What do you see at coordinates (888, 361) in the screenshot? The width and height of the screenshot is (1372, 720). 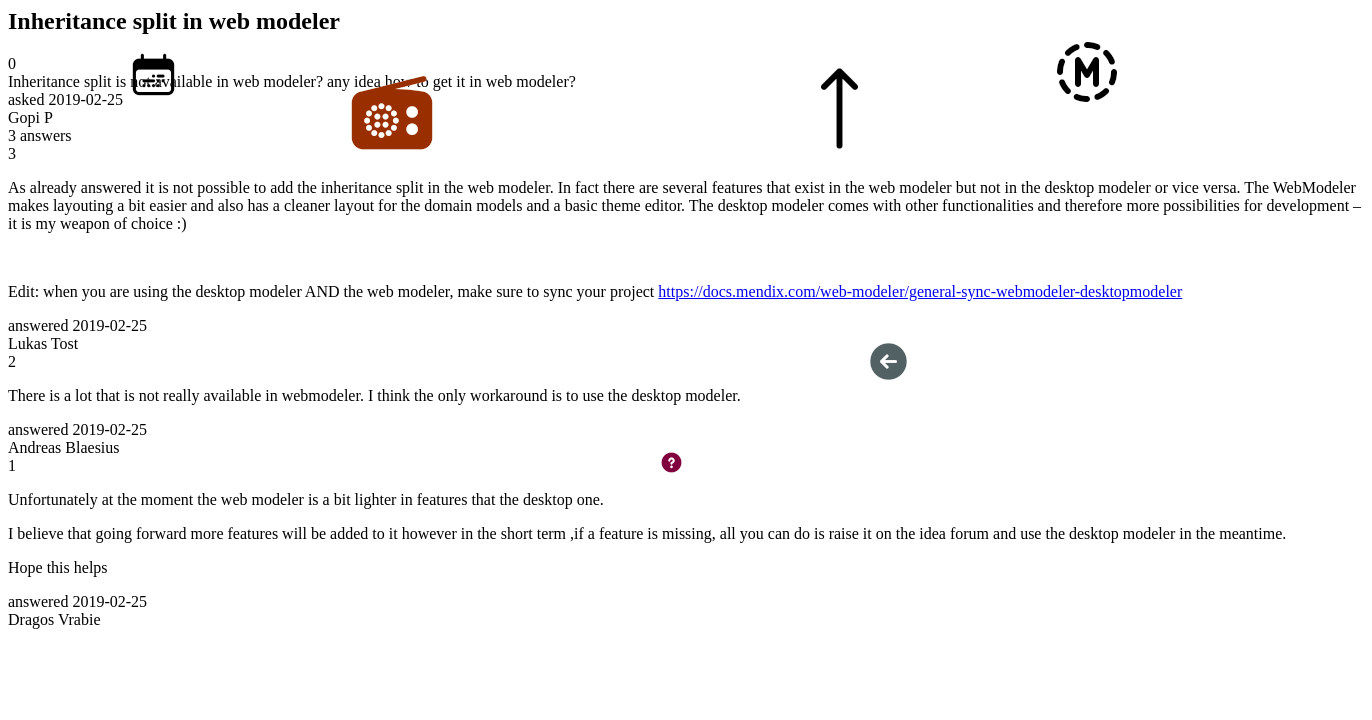 I see `go back to previous screen` at bounding box center [888, 361].